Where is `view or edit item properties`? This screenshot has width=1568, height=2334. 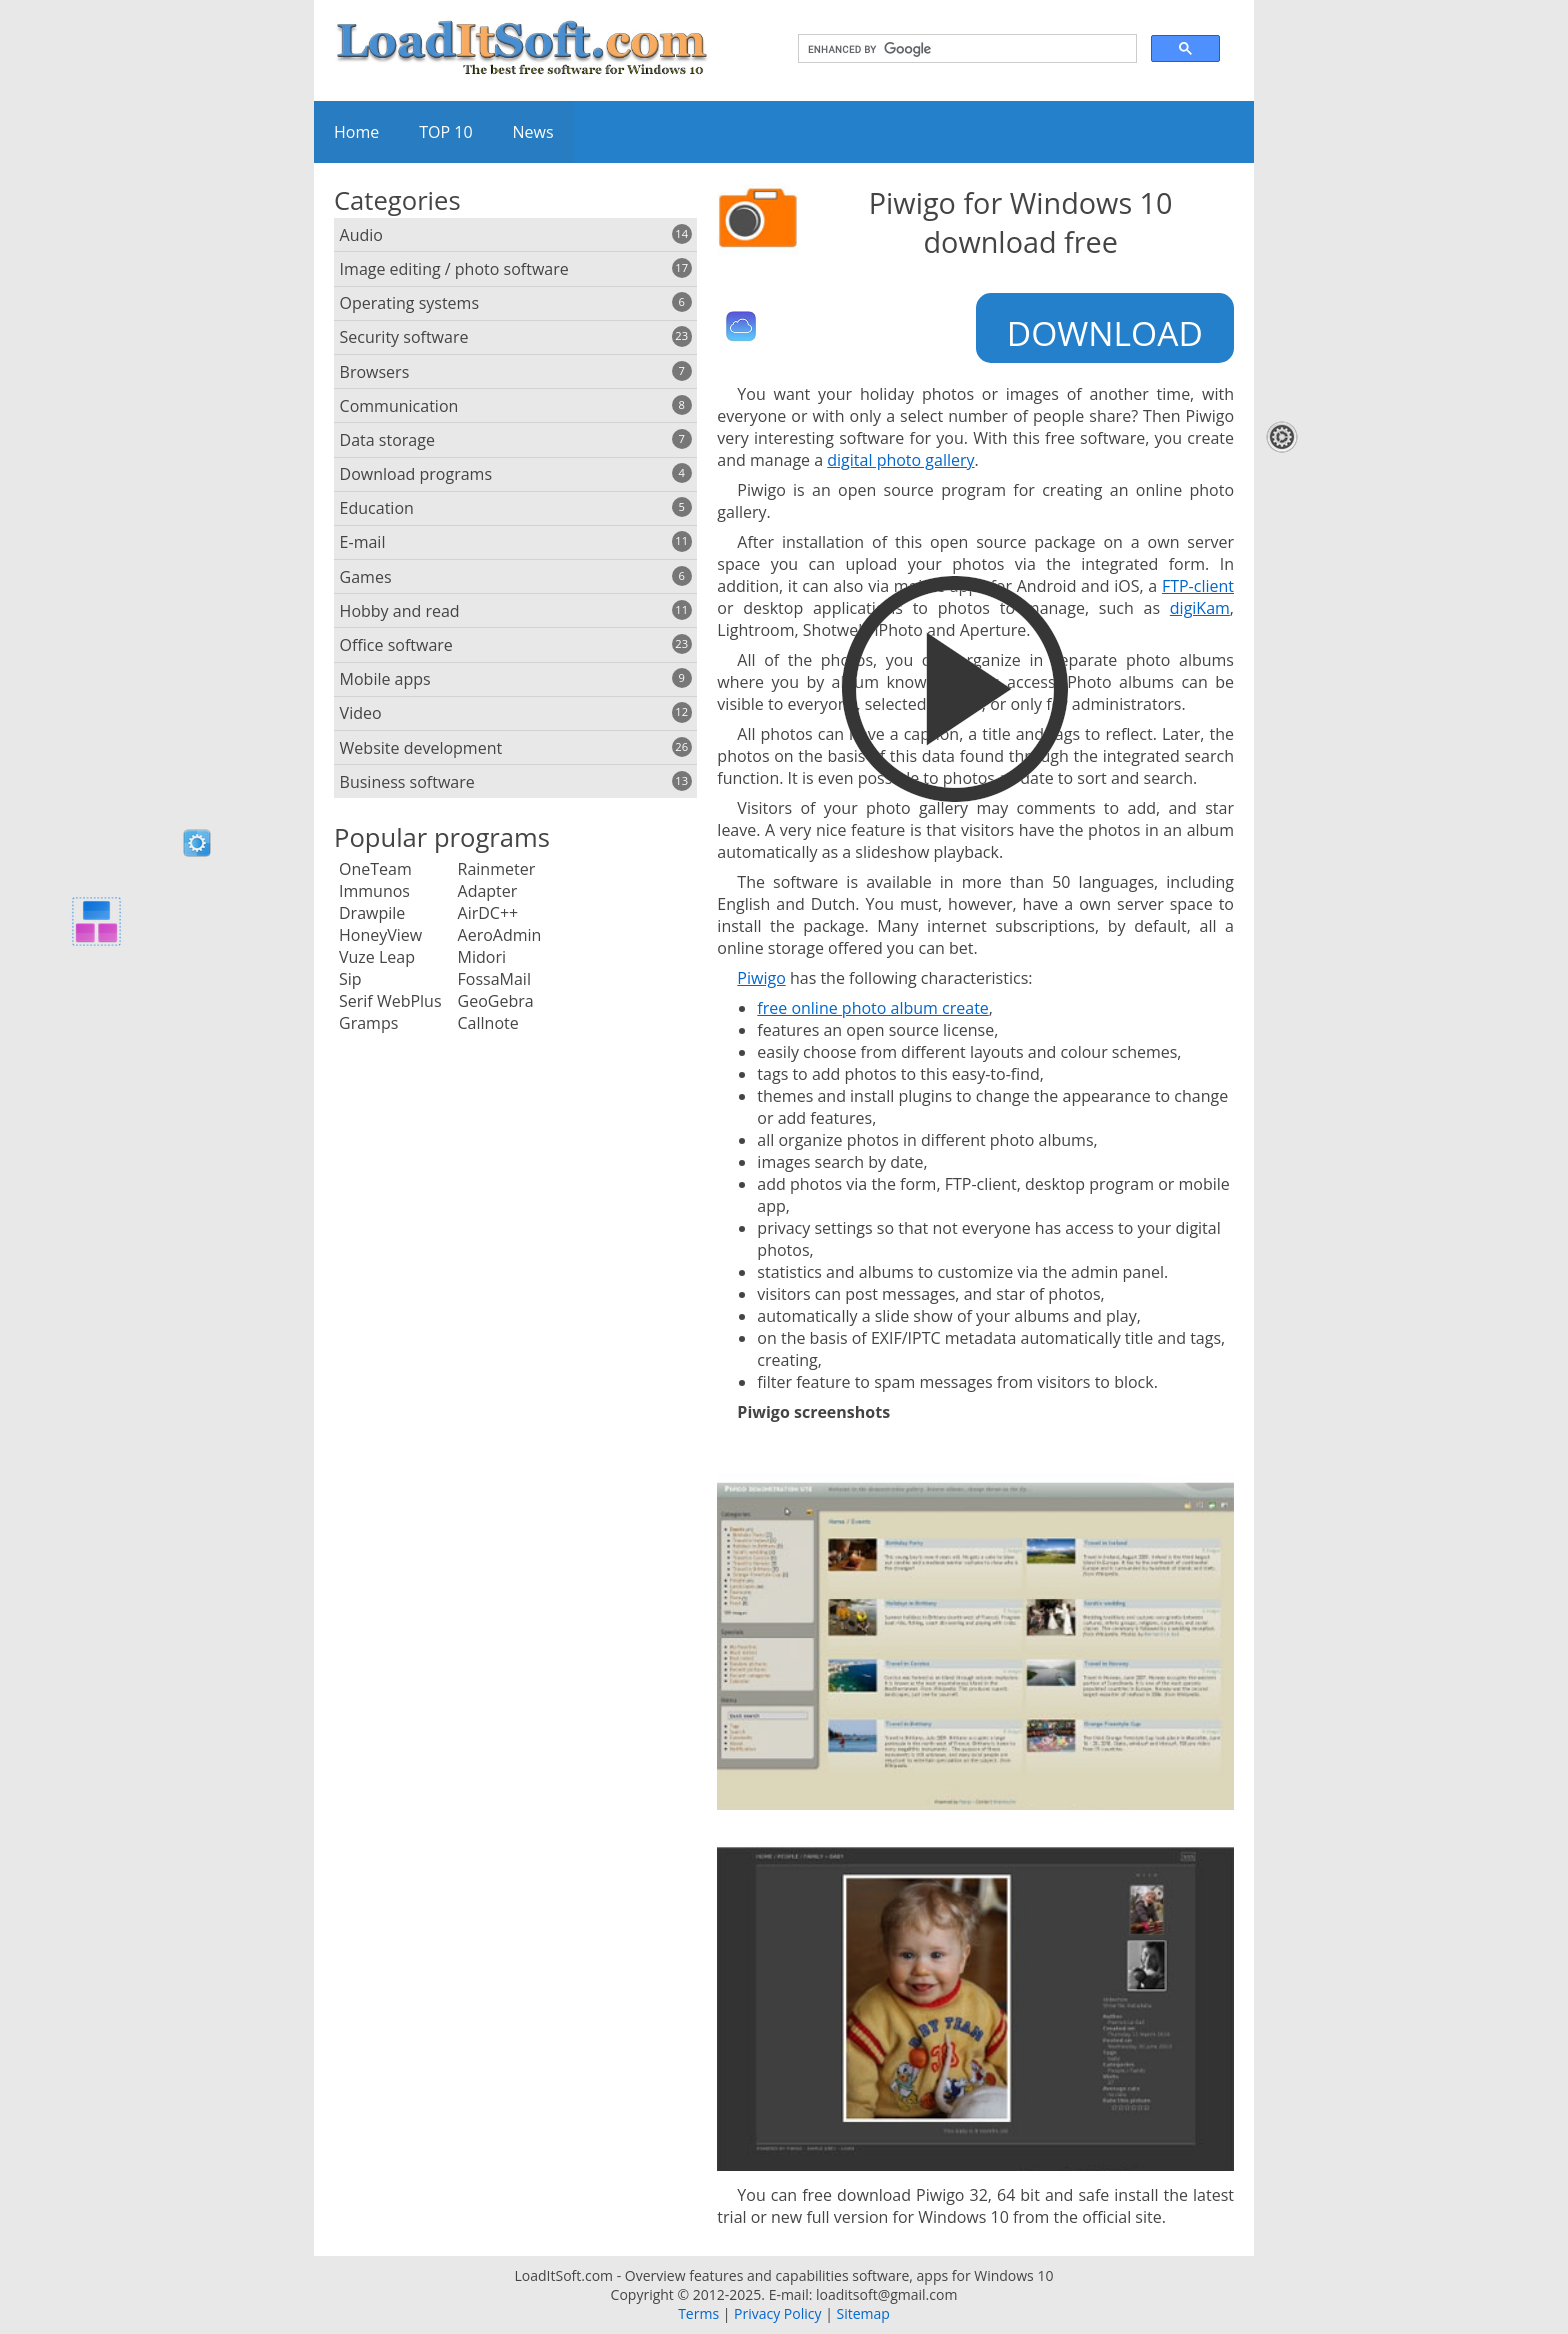
view or edit item properties is located at coordinates (1282, 437).